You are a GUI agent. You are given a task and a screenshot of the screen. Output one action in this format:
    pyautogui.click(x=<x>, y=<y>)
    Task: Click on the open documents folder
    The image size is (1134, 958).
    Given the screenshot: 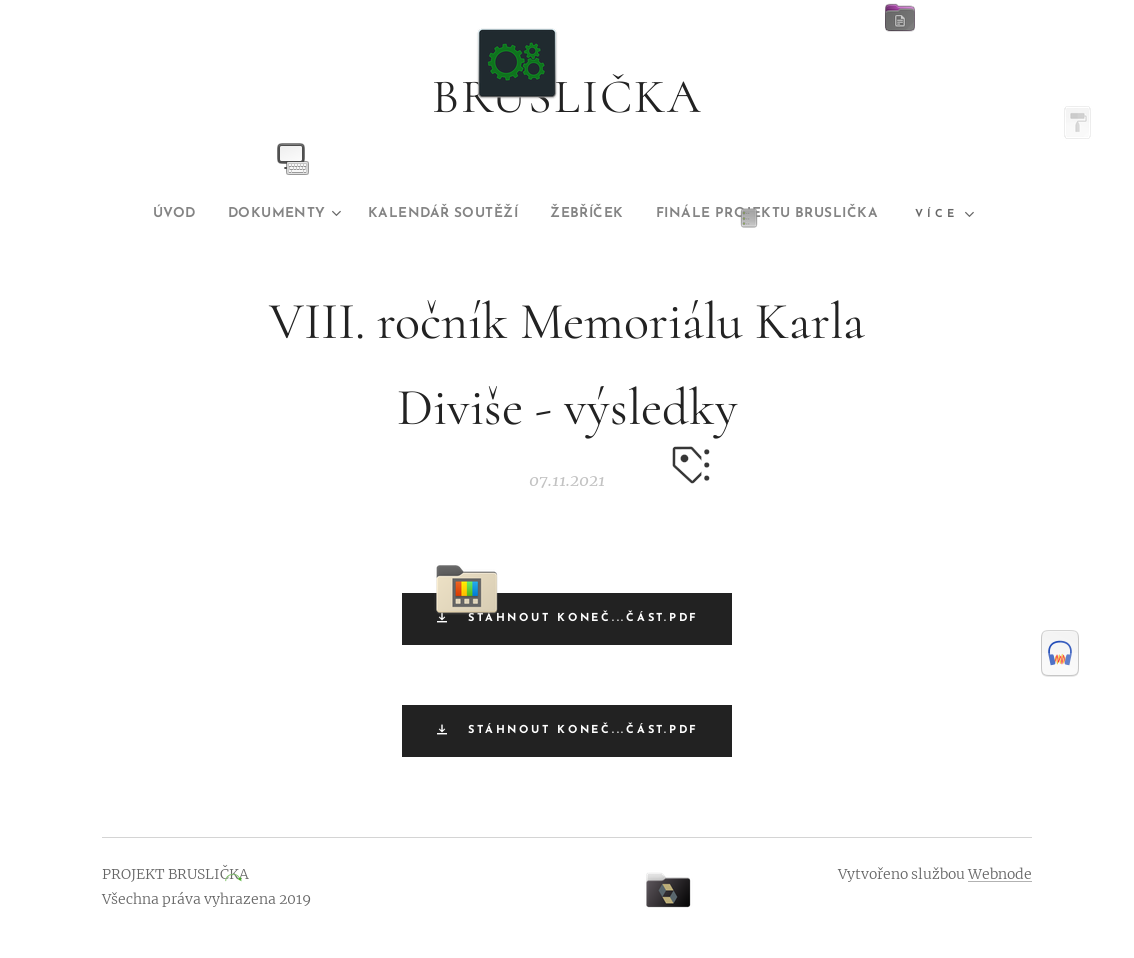 What is the action you would take?
    pyautogui.click(x=900, y=17)
    